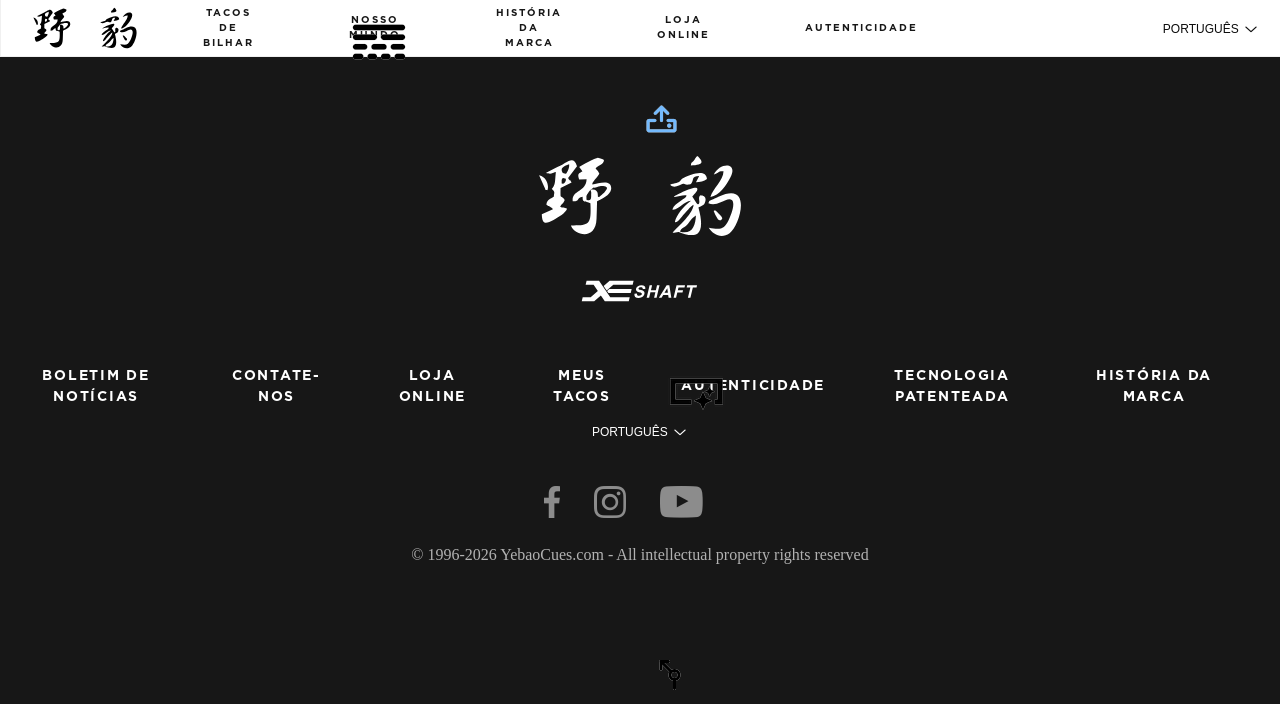 The height and width of the screenshot is (720, 1280). Describe the element at coordinates (696, 391) in the screenshot. I see `add a smart action or AI-powered button` at that location.